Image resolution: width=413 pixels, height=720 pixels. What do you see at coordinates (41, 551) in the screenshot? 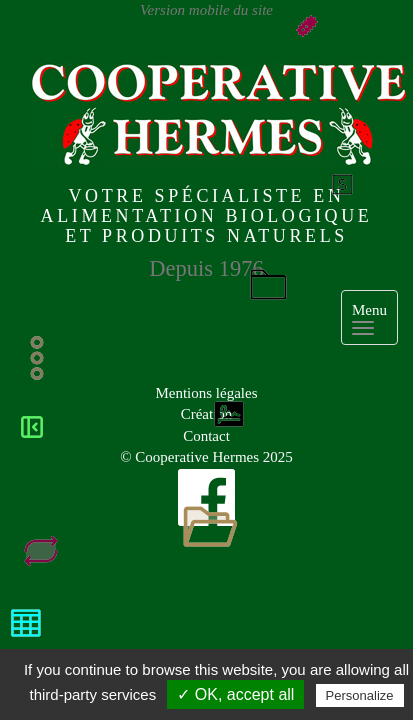
I see `toggle repeat mode for media playback` at bounding box center [41, 551].